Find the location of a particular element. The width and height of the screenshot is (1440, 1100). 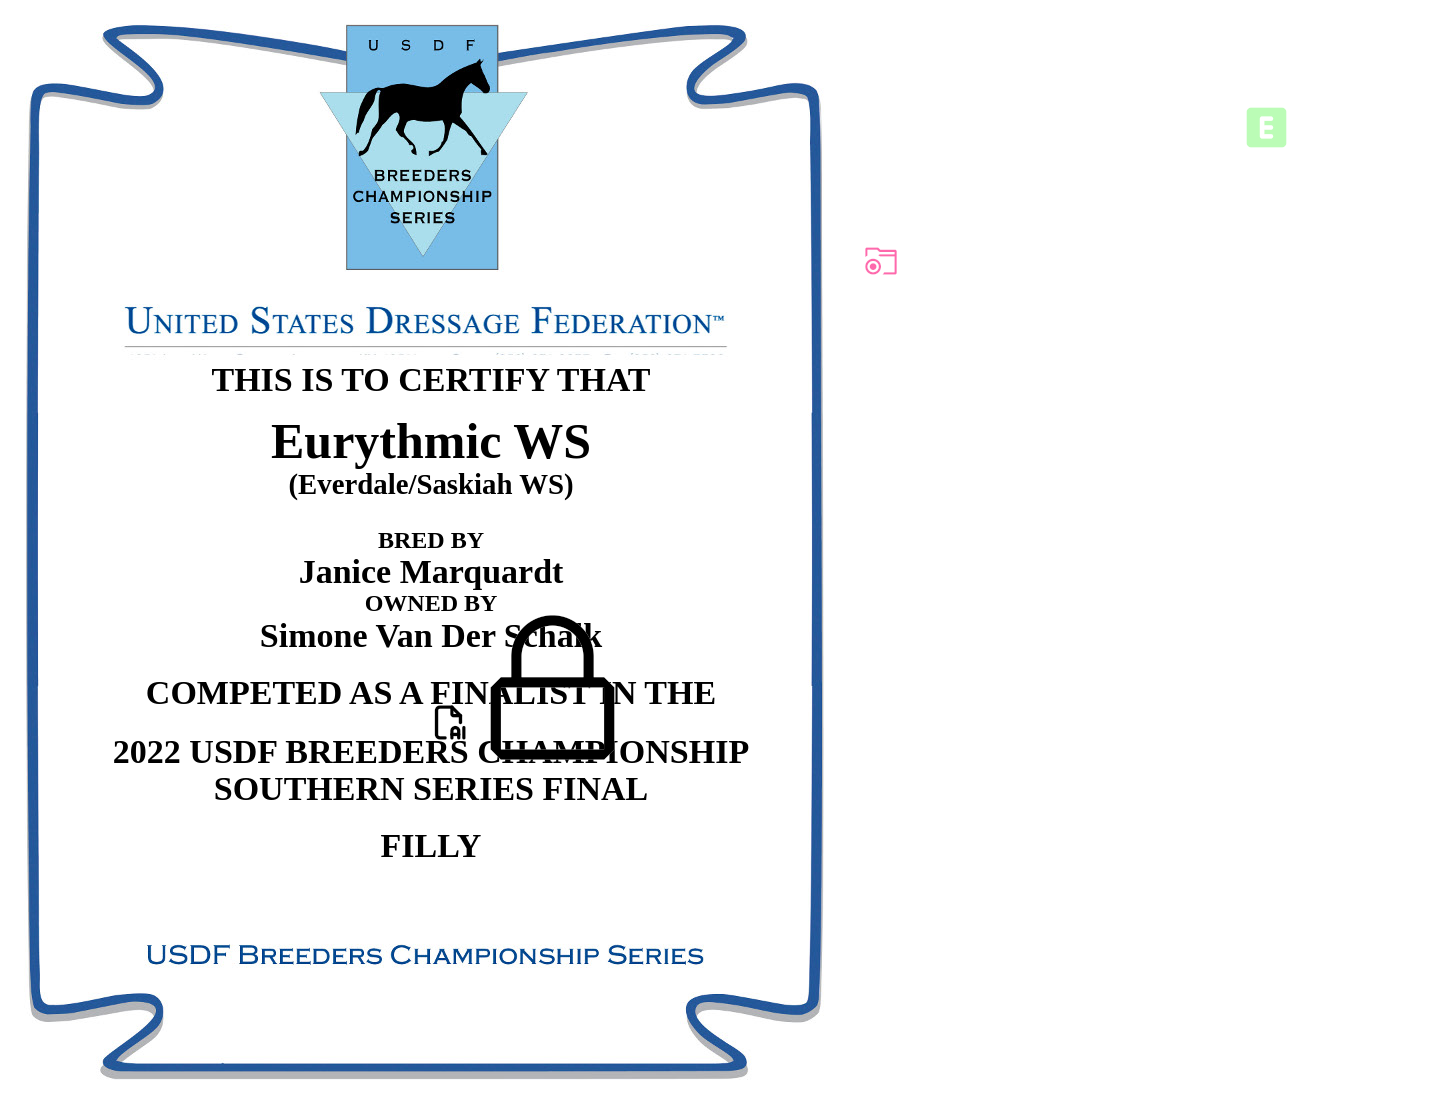

indicates explicit content warning is located at coordinates (1266, 127).